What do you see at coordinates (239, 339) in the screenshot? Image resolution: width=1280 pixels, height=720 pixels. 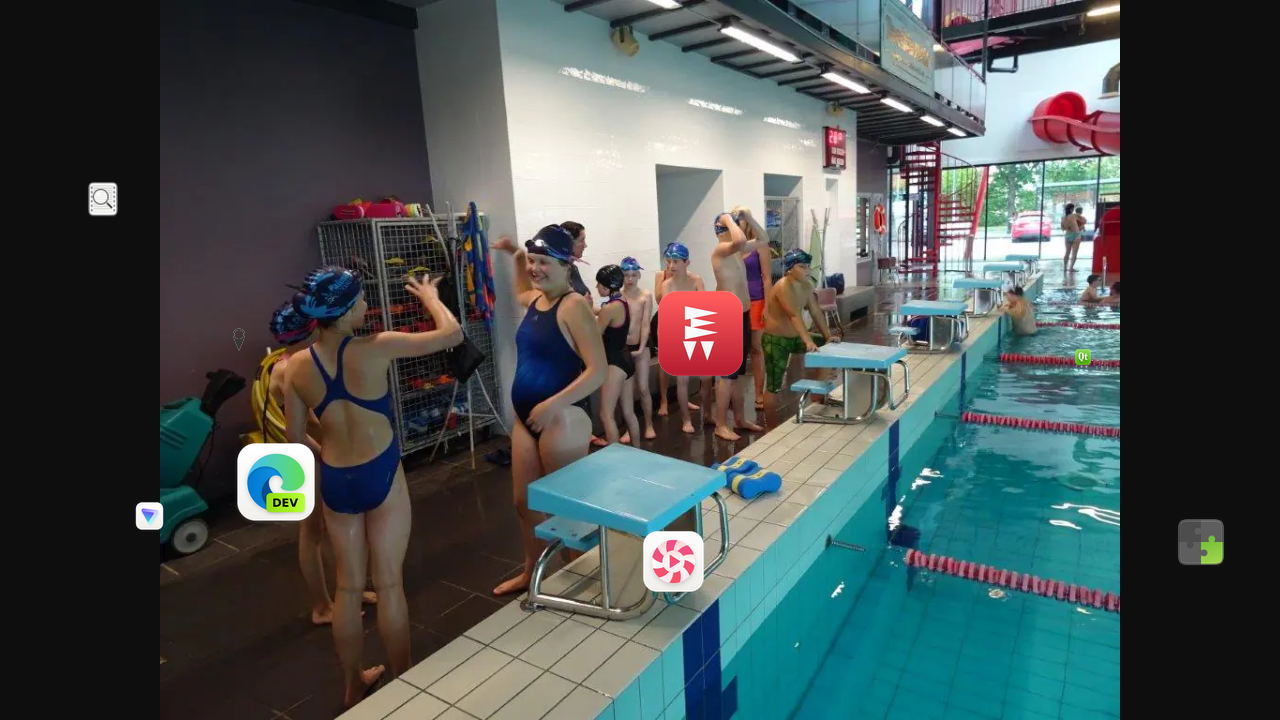 I see `open maps application` at bounding box center [239, 339].